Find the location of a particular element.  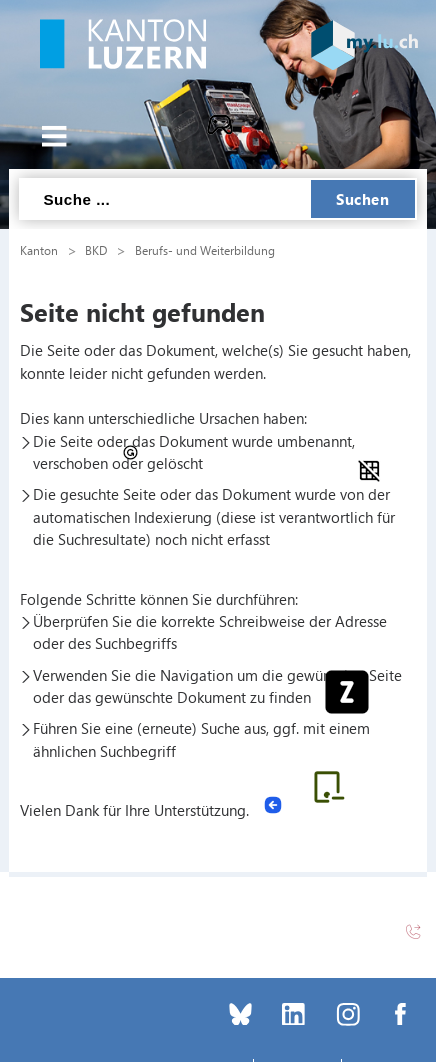

visit gumroad profile or store is located at coordinates (130, 452).